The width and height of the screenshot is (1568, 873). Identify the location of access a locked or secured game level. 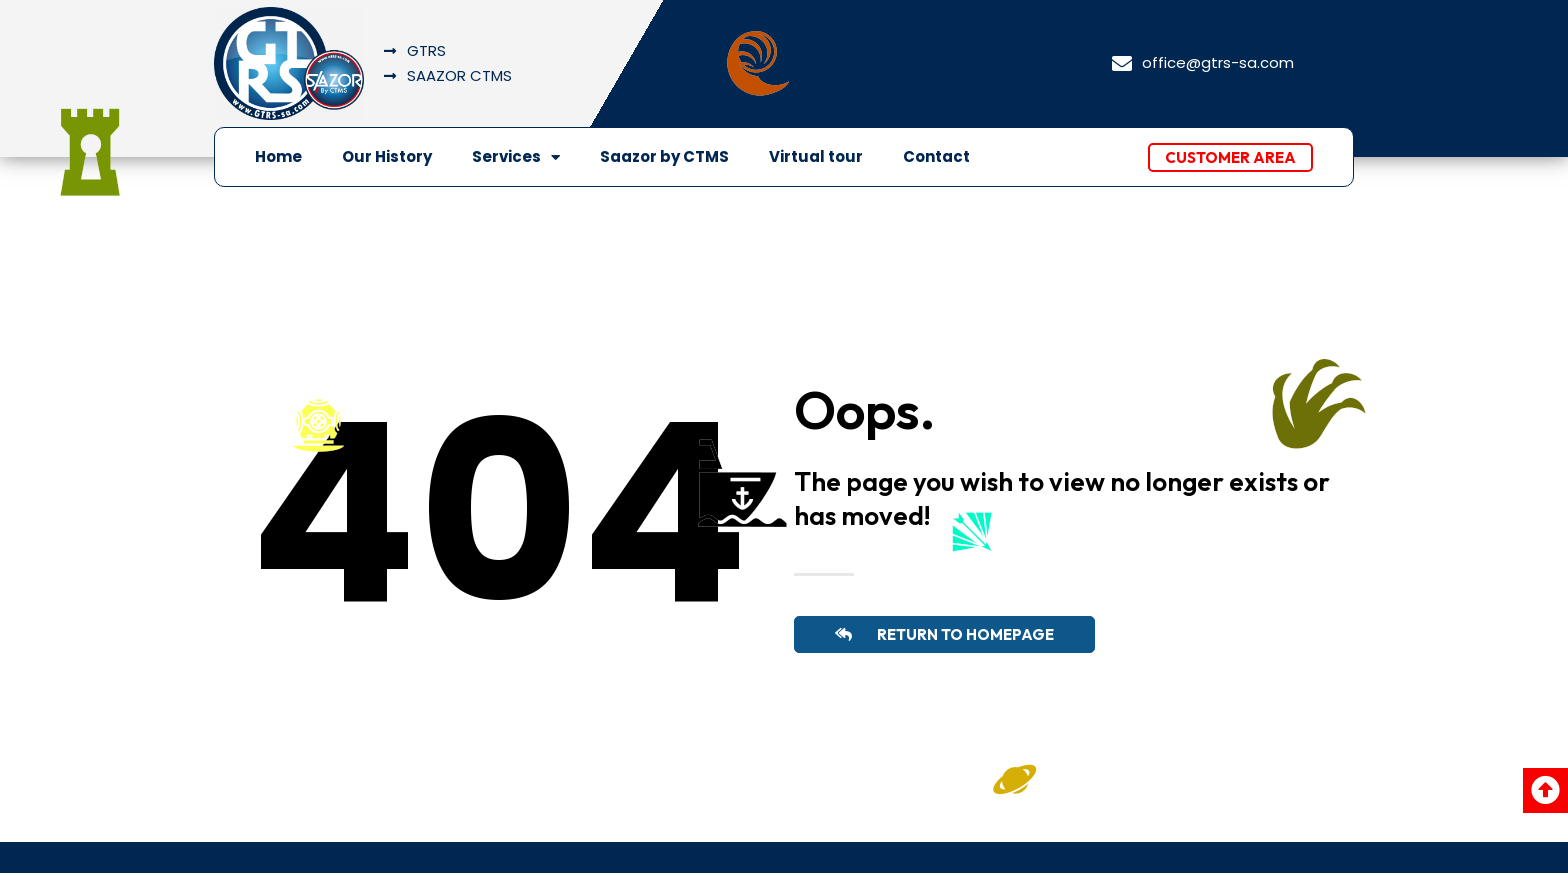
(89, 152).